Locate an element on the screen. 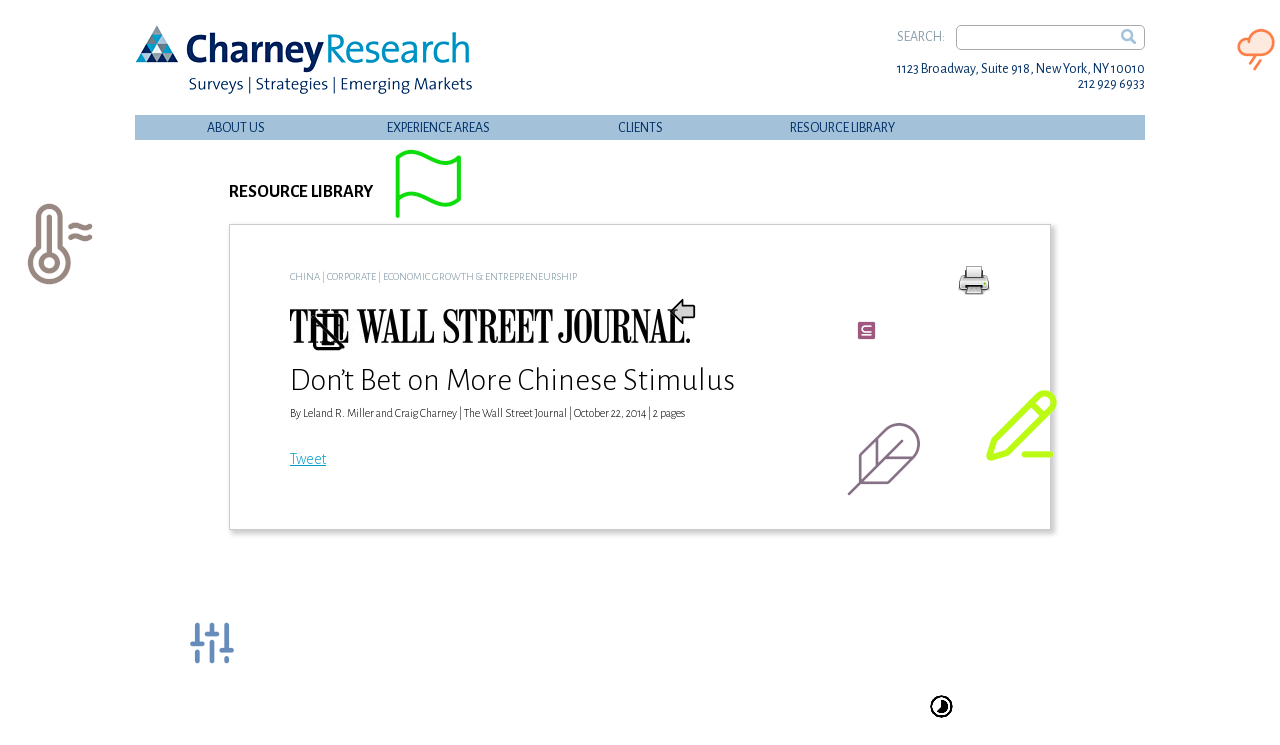 This screenshot has width=1280, height=745. adjust settings or preferences is located at coordinates (212, 643).